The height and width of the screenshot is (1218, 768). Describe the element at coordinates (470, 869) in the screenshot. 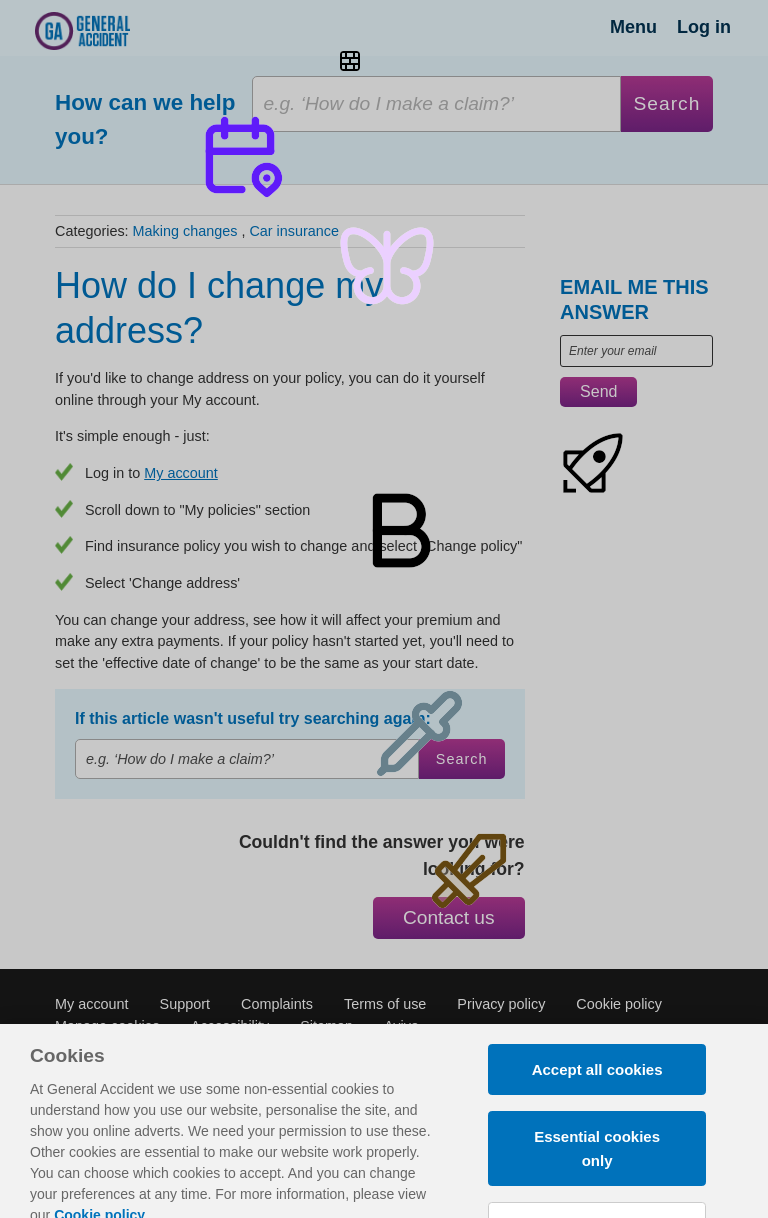

I see `access game or combat features` at that location.